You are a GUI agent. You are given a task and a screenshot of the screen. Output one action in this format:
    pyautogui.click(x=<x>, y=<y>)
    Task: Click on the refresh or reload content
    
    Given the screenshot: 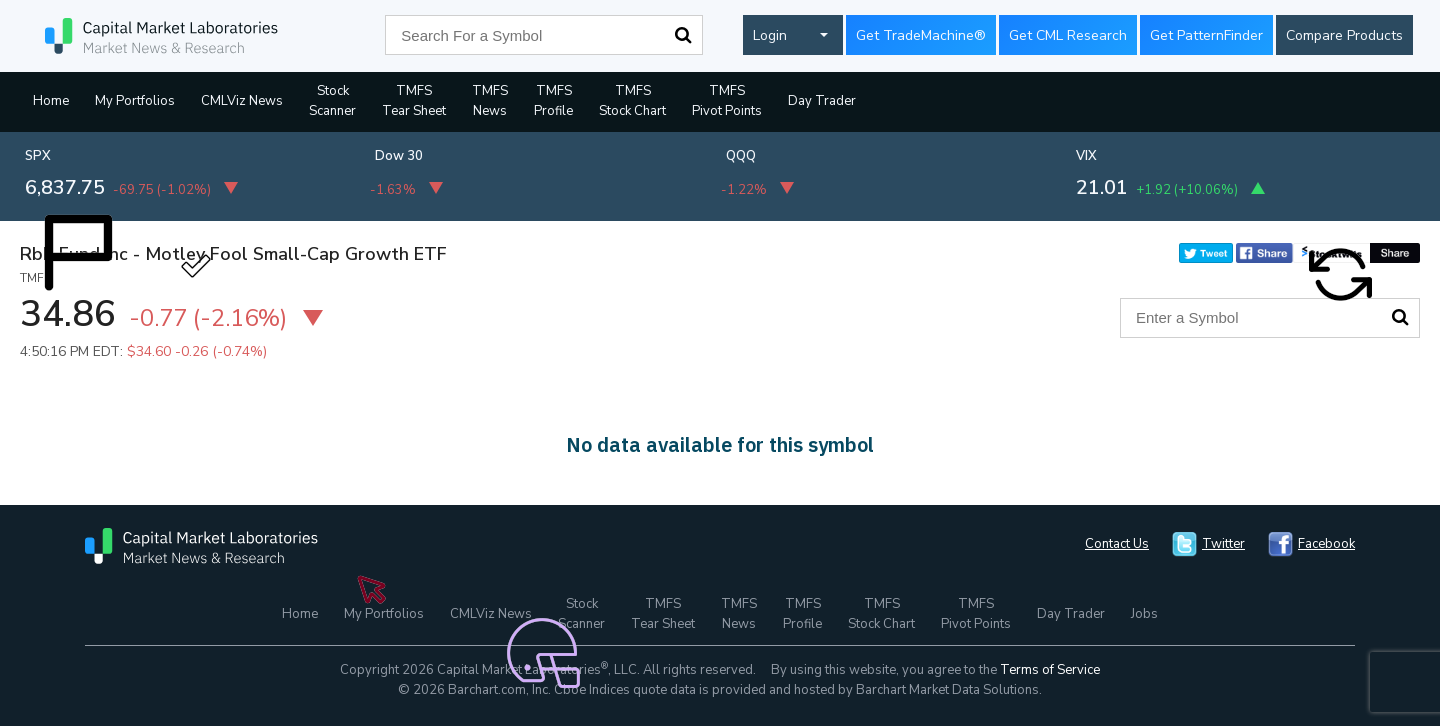 What is the action you would take?
    pyautogui.click(x=1340, y=274)
    